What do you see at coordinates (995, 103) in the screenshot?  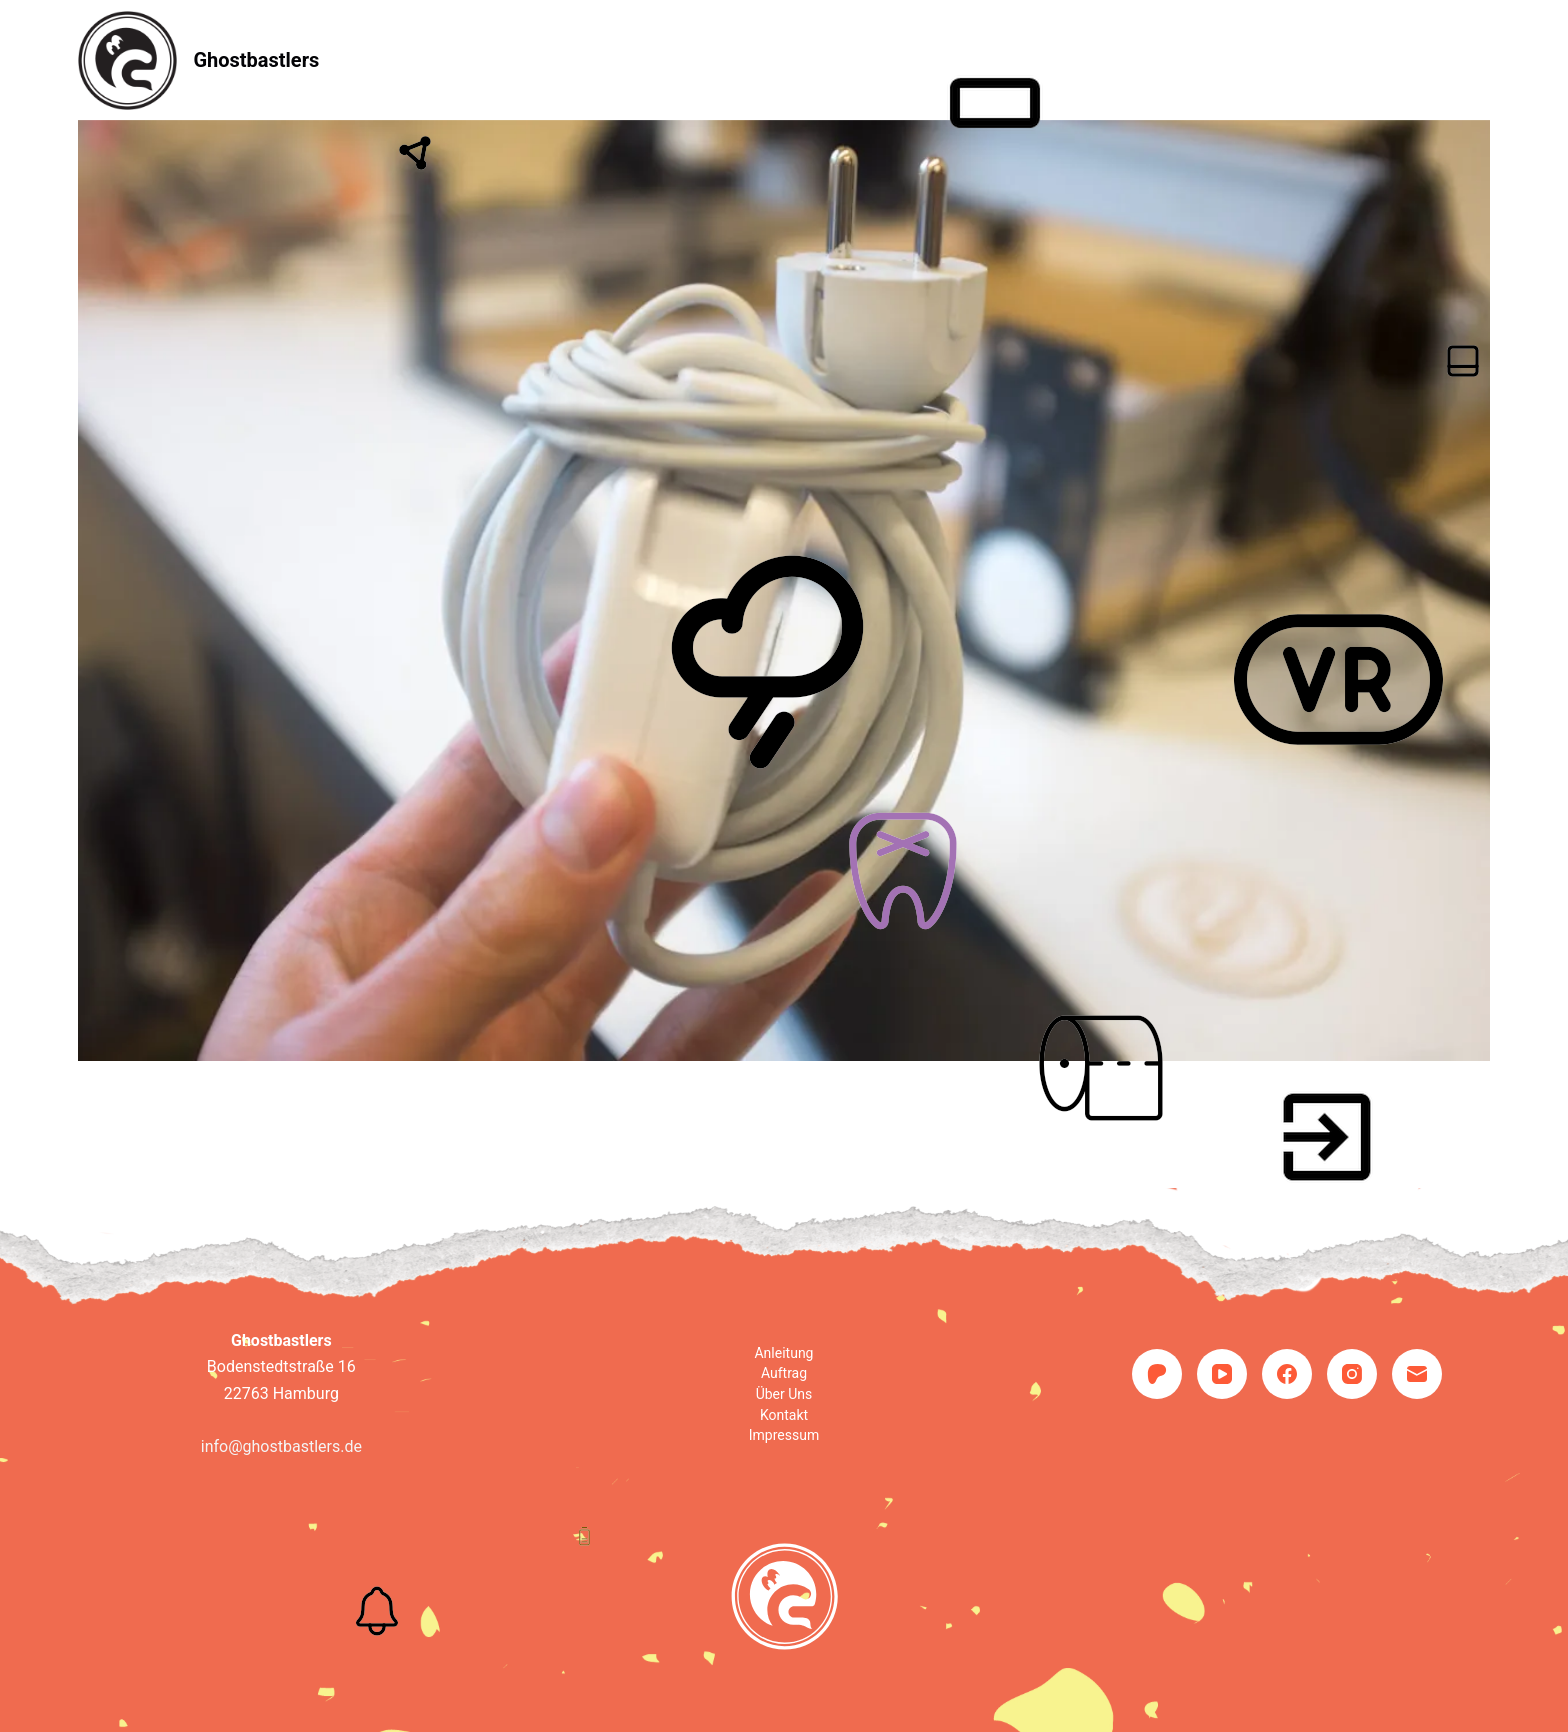 I see `crop image to 7:5 aspect ratio` at bounding box center [995, 103].